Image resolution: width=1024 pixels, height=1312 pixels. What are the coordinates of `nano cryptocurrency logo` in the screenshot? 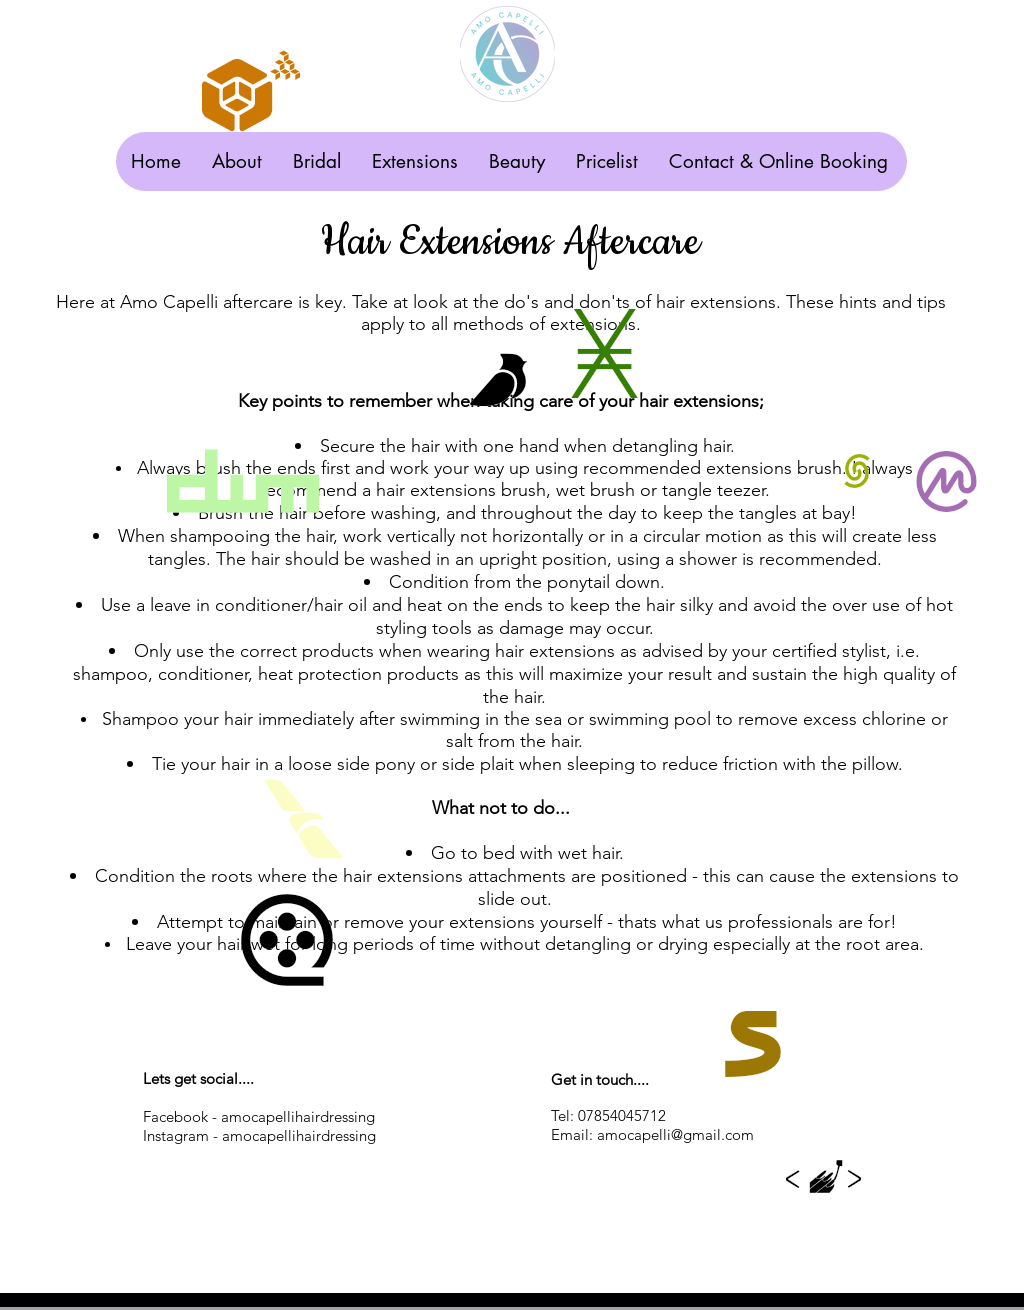 It's located at (604, 353).